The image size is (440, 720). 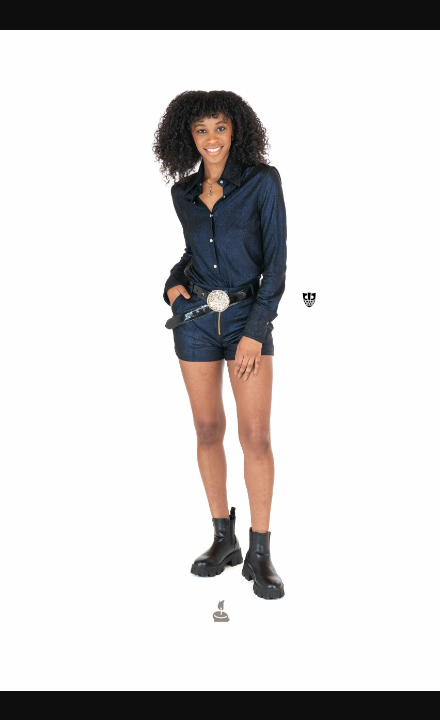 What do you see at coordinates (309, 300) in the screenshot?
I see `access tribal or cultural themed game content` at bounding box center [309, 300].